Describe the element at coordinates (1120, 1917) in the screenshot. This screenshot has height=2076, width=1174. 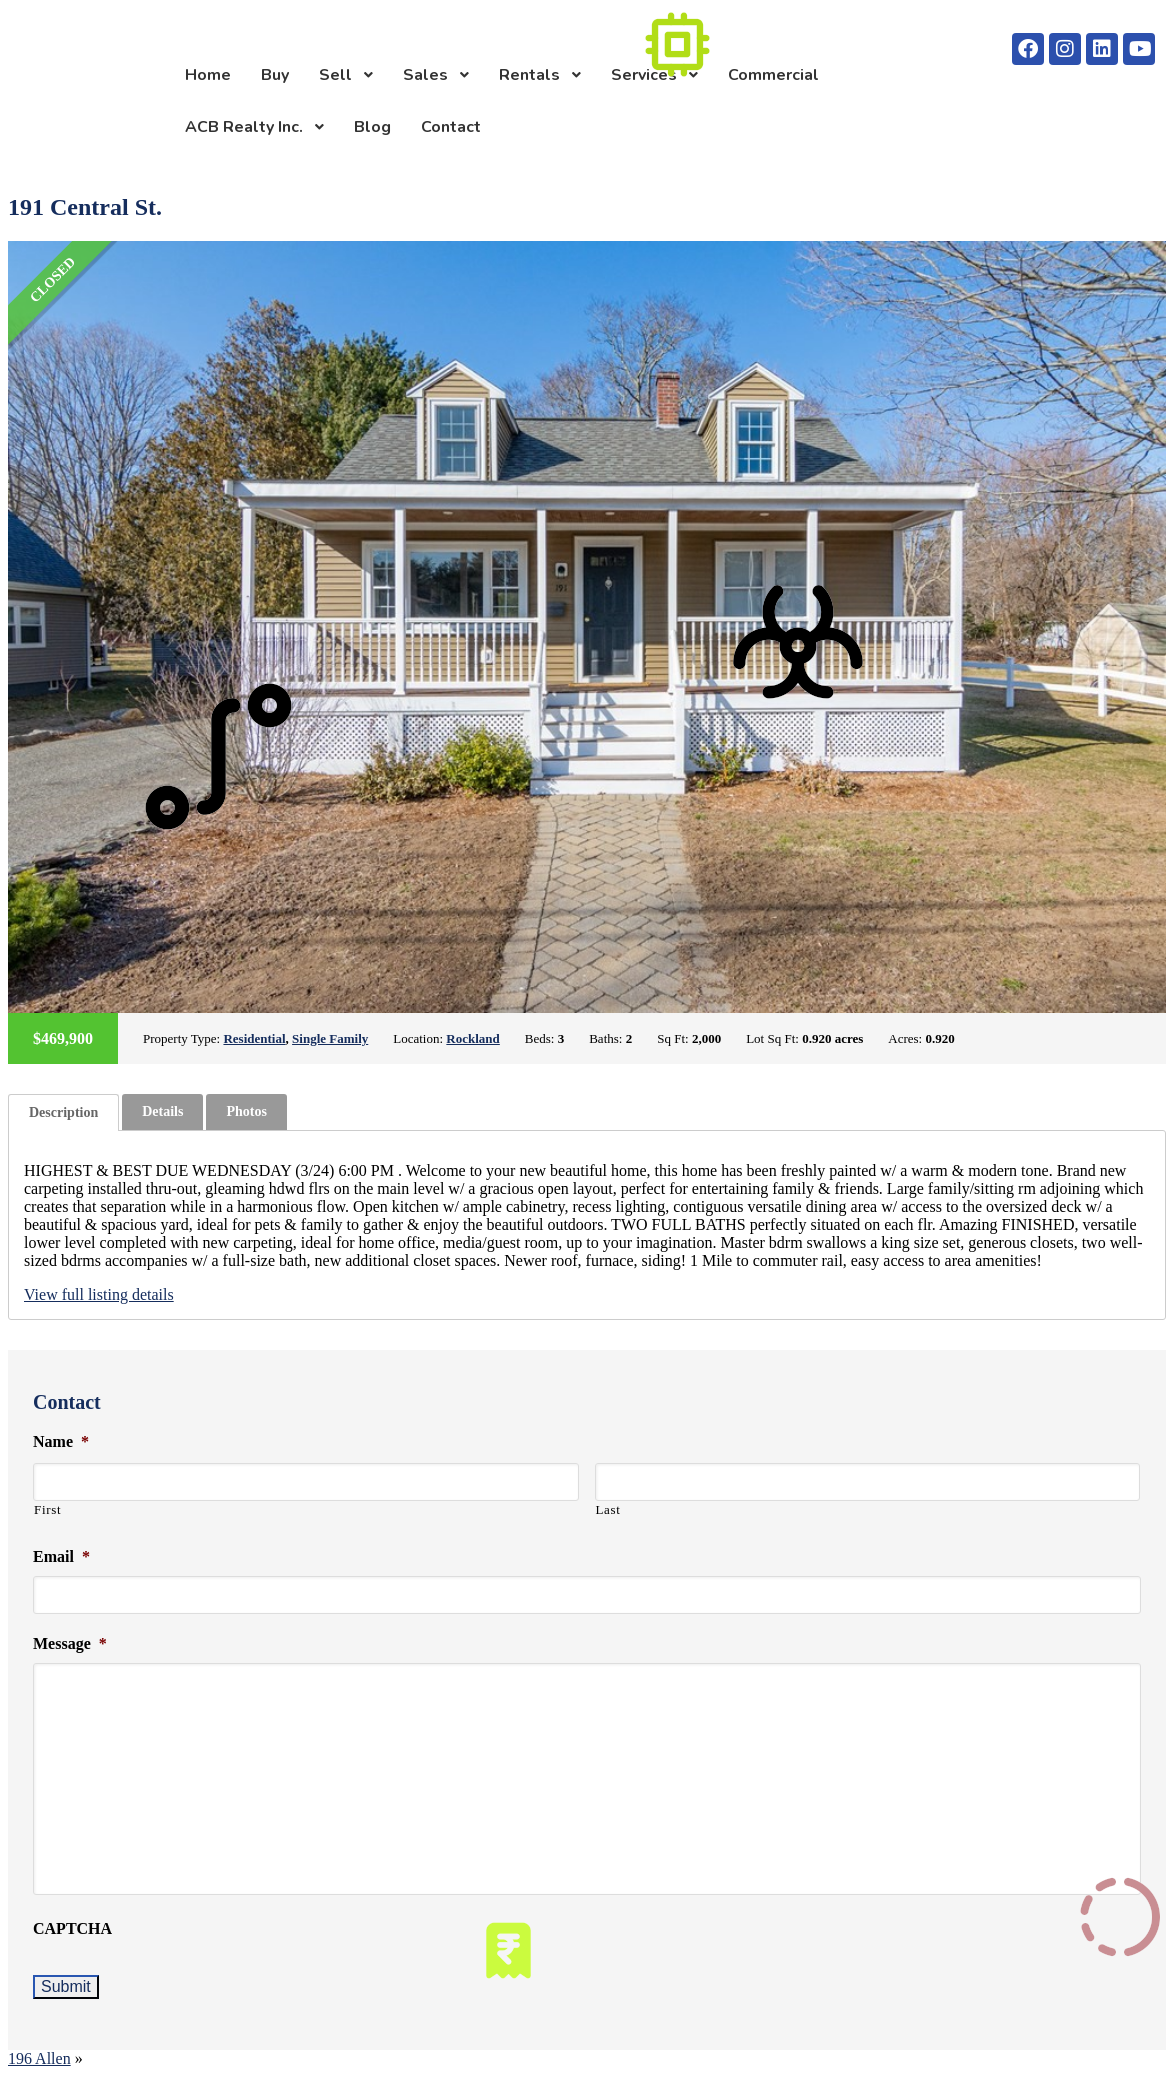
I see `indicates loading or processing in progress` at that location.